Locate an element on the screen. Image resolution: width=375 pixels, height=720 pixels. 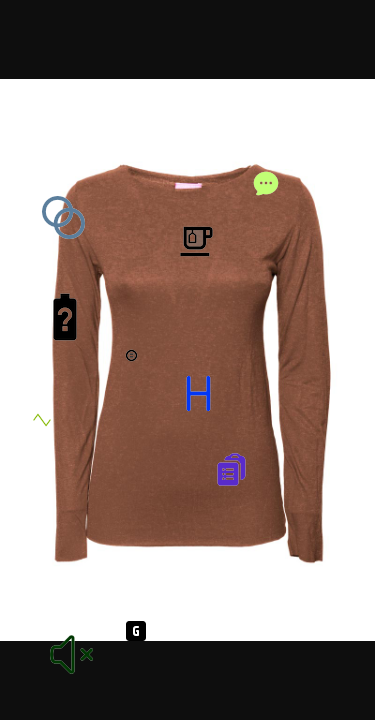
indicates a heading or header element is located at coordinates (198, 393).